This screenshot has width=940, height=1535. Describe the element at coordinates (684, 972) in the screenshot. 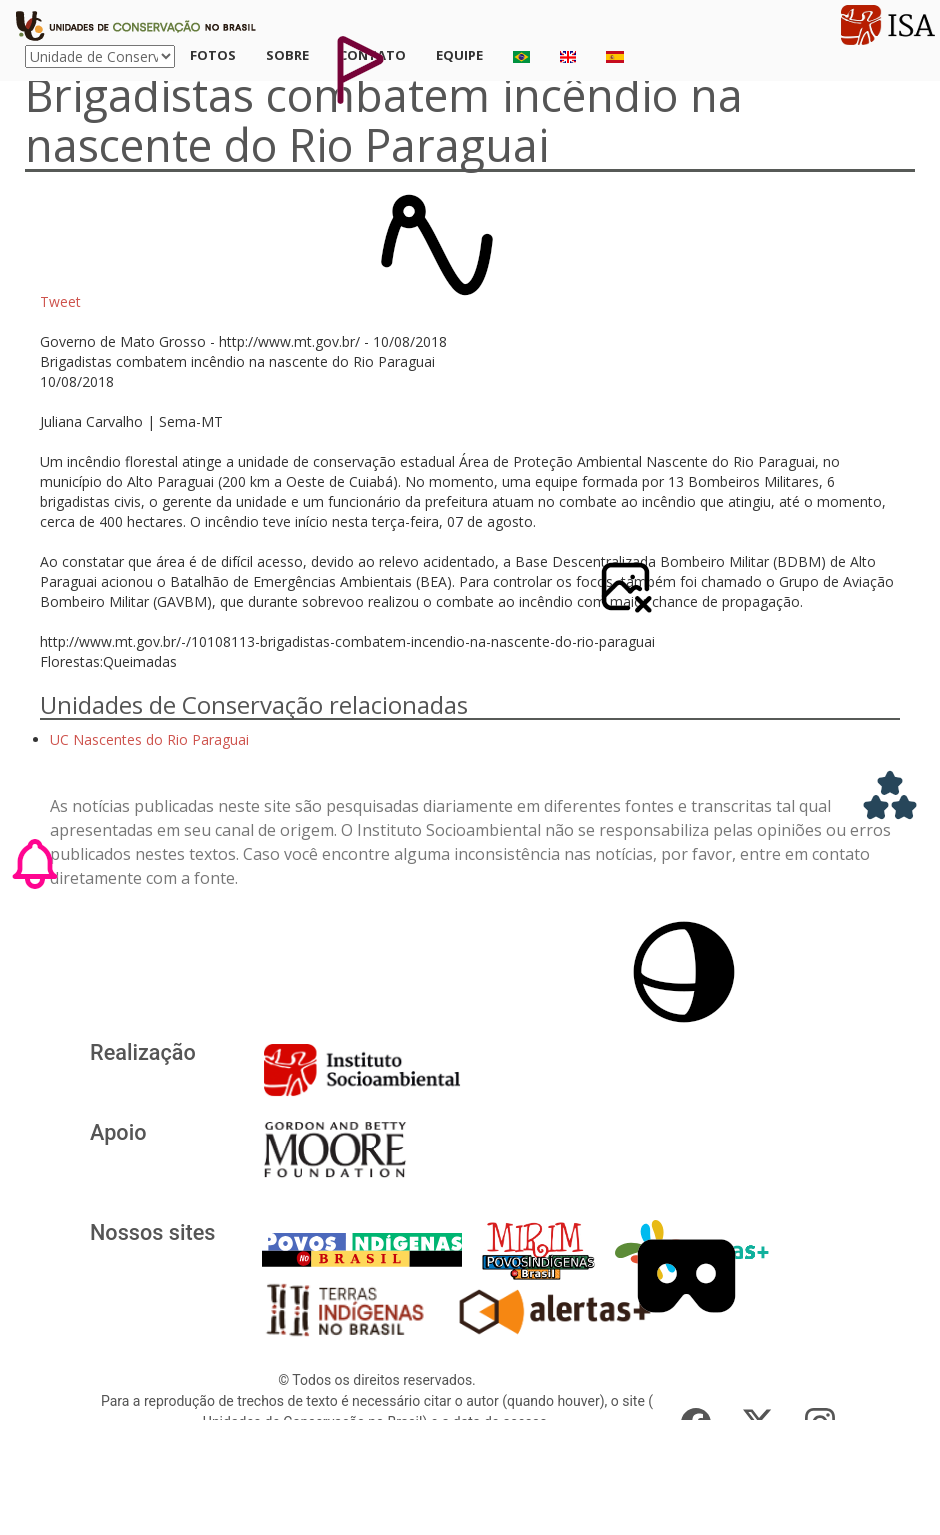

I see `indicates a 3D or globe-related feature` at that location.